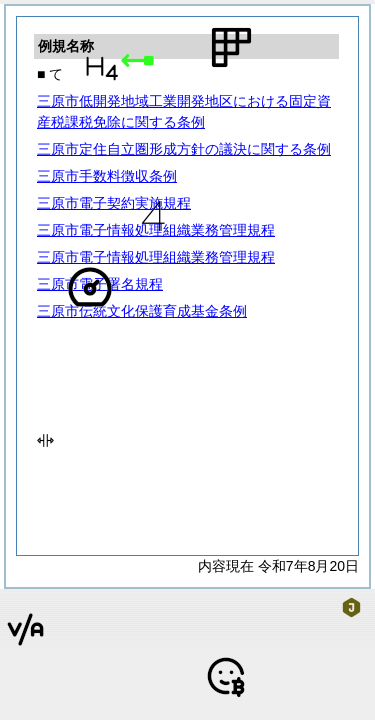 The width and height of the screenshot is (375, 720). Describe the element at coordinates (100, 68) in the screenshot. I see `format text as heading level 4` at that location.